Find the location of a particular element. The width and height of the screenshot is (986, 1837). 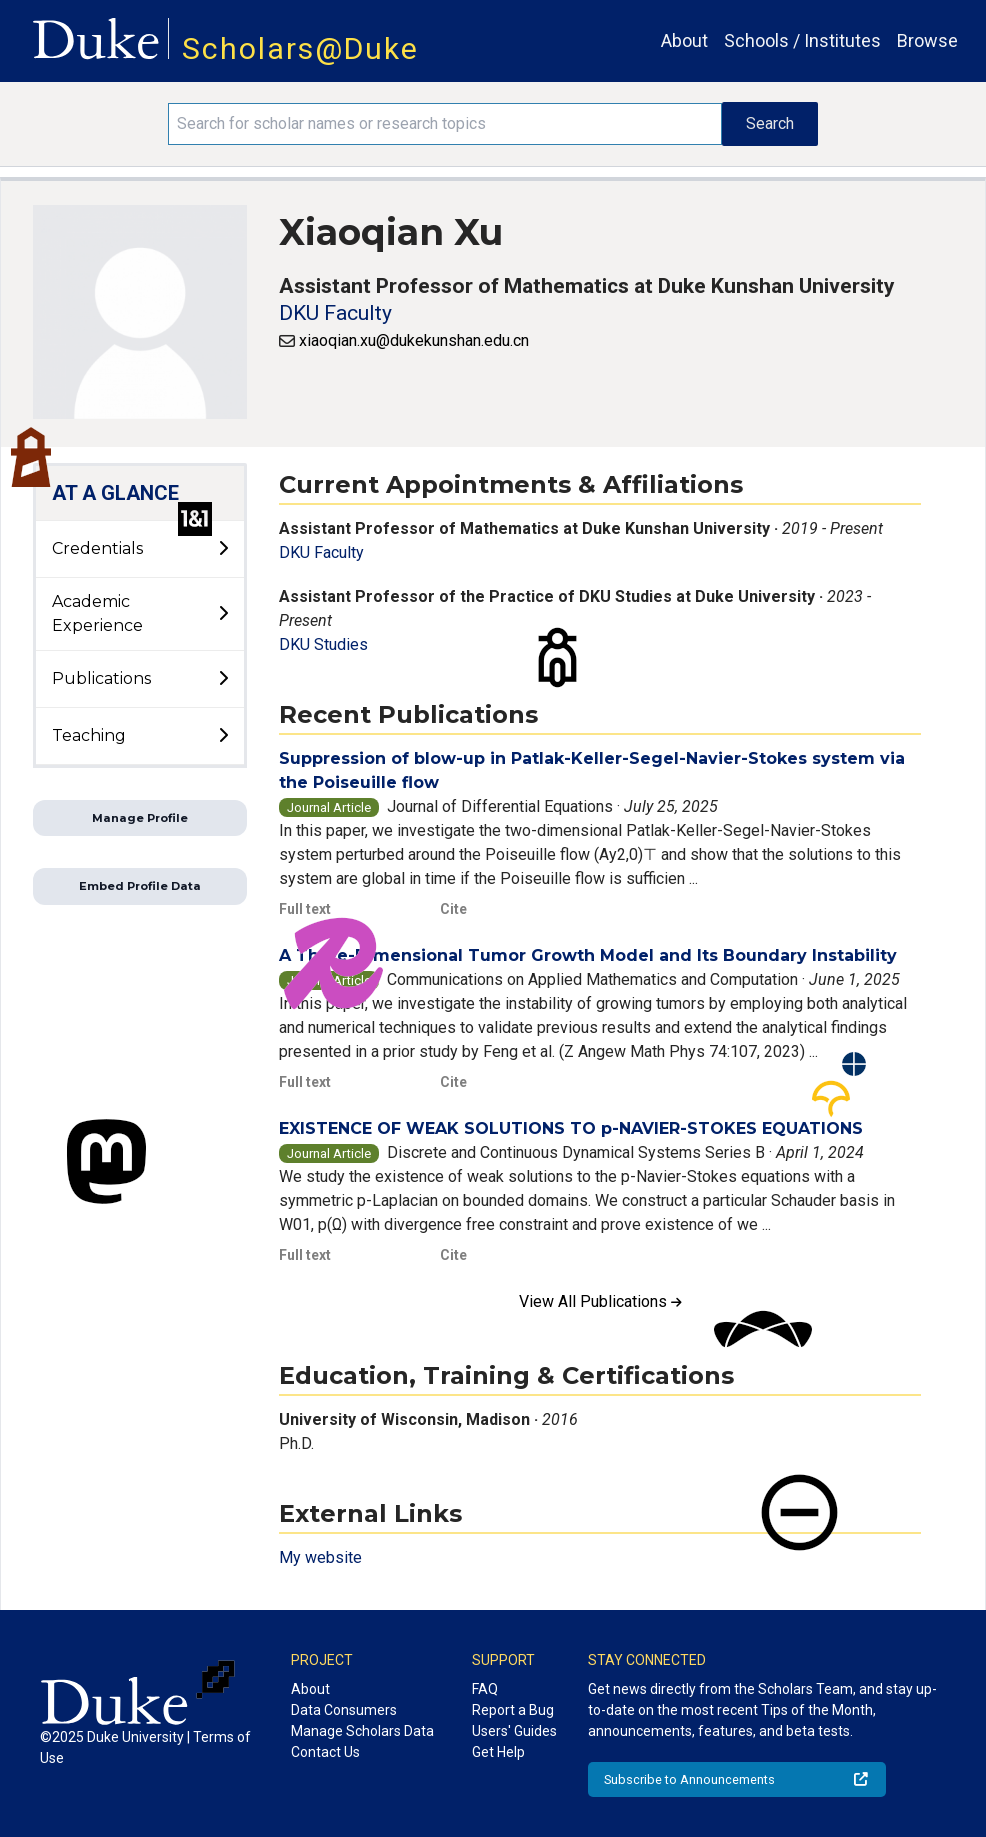

quarto publishing system logo is located at coordinates (854, 1064).